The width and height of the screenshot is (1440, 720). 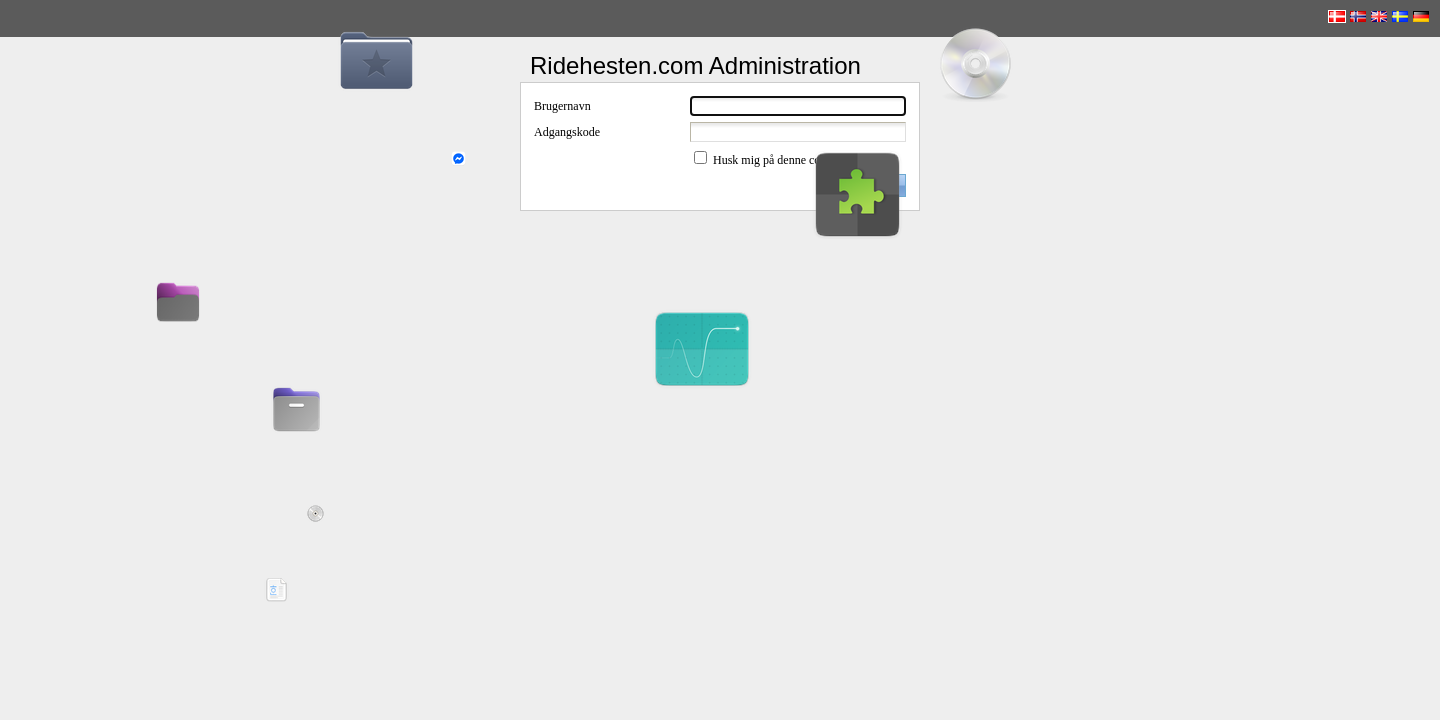 I want to click on unmount or eject a CD/DVD disc, so click(x=315, y=513).